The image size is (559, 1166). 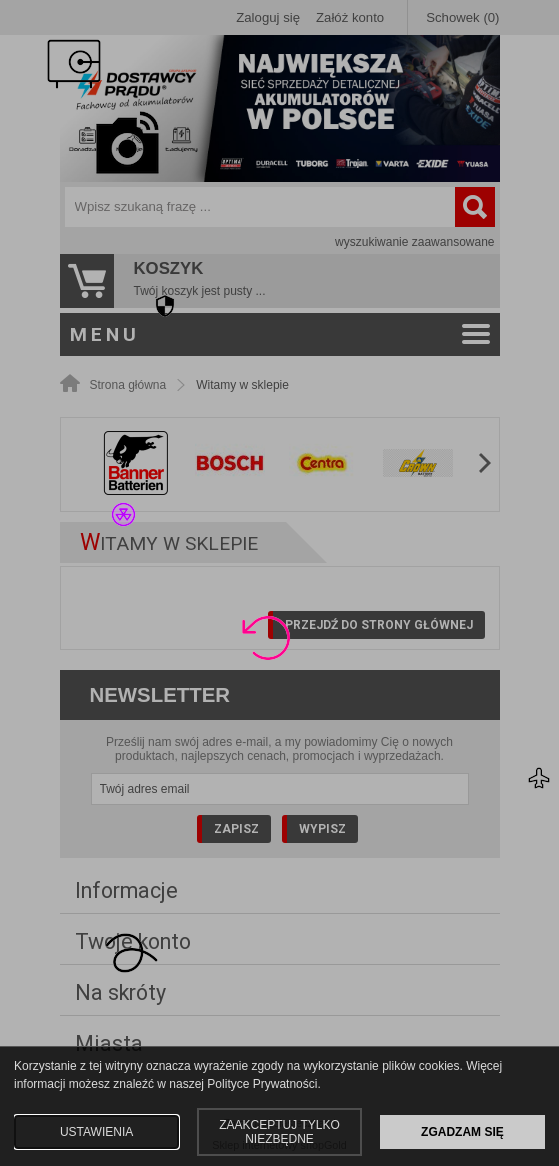 What do you see at coordinates (165, 306) in the screenshot?
I see `access security settings` at bounding box center [165, 306].